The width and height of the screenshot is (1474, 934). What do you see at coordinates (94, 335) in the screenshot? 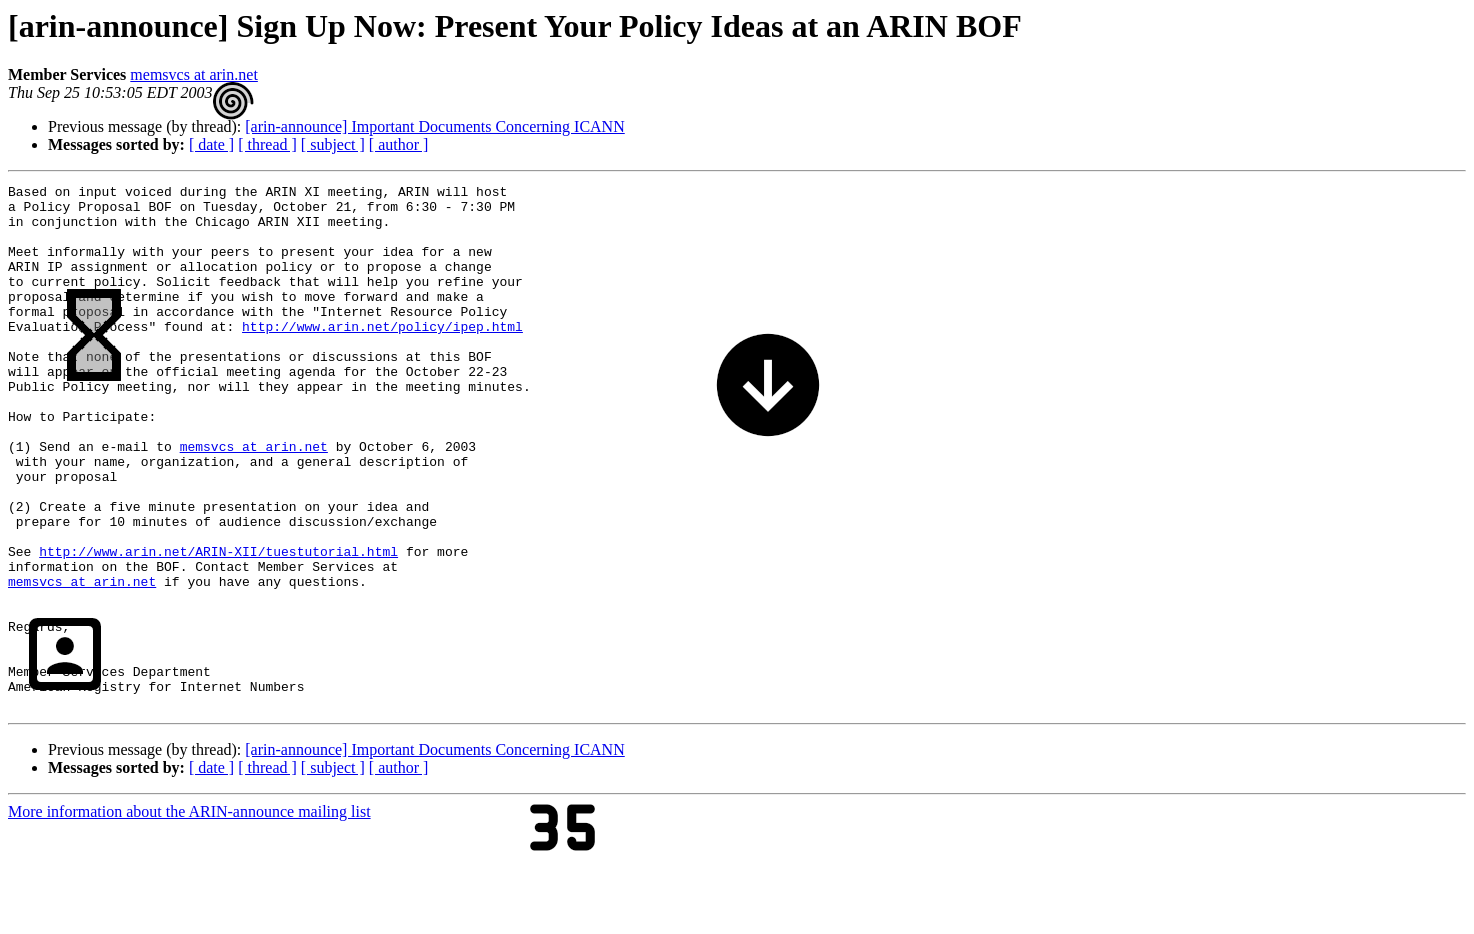
I see `indicates a process is waiting or pending` at bounding box center [94, 335].